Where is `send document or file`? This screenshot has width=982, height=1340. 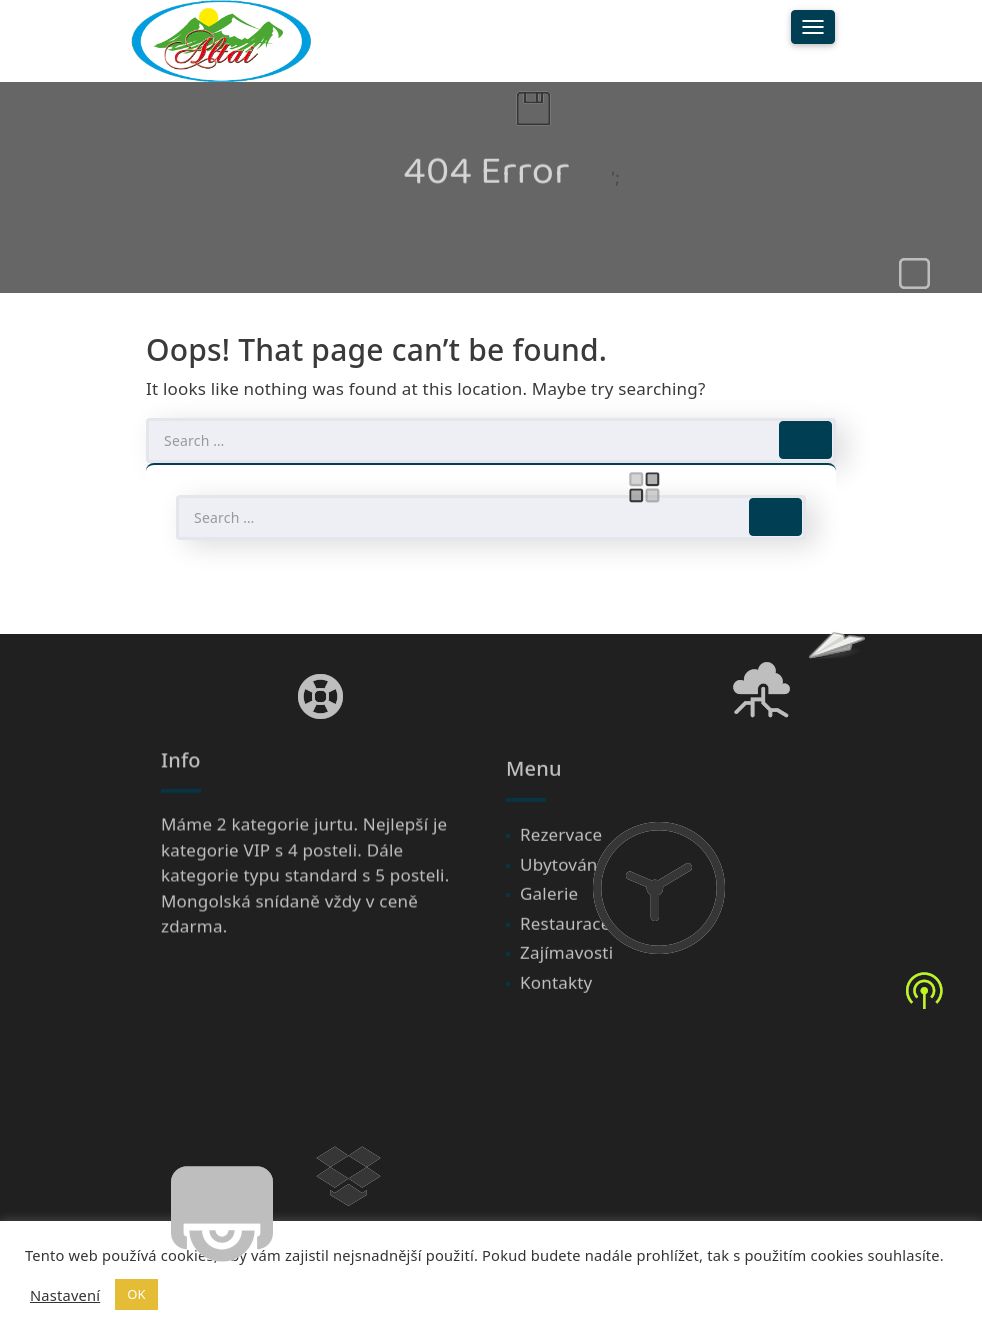
send document or file is located at coordinates (837, 646).